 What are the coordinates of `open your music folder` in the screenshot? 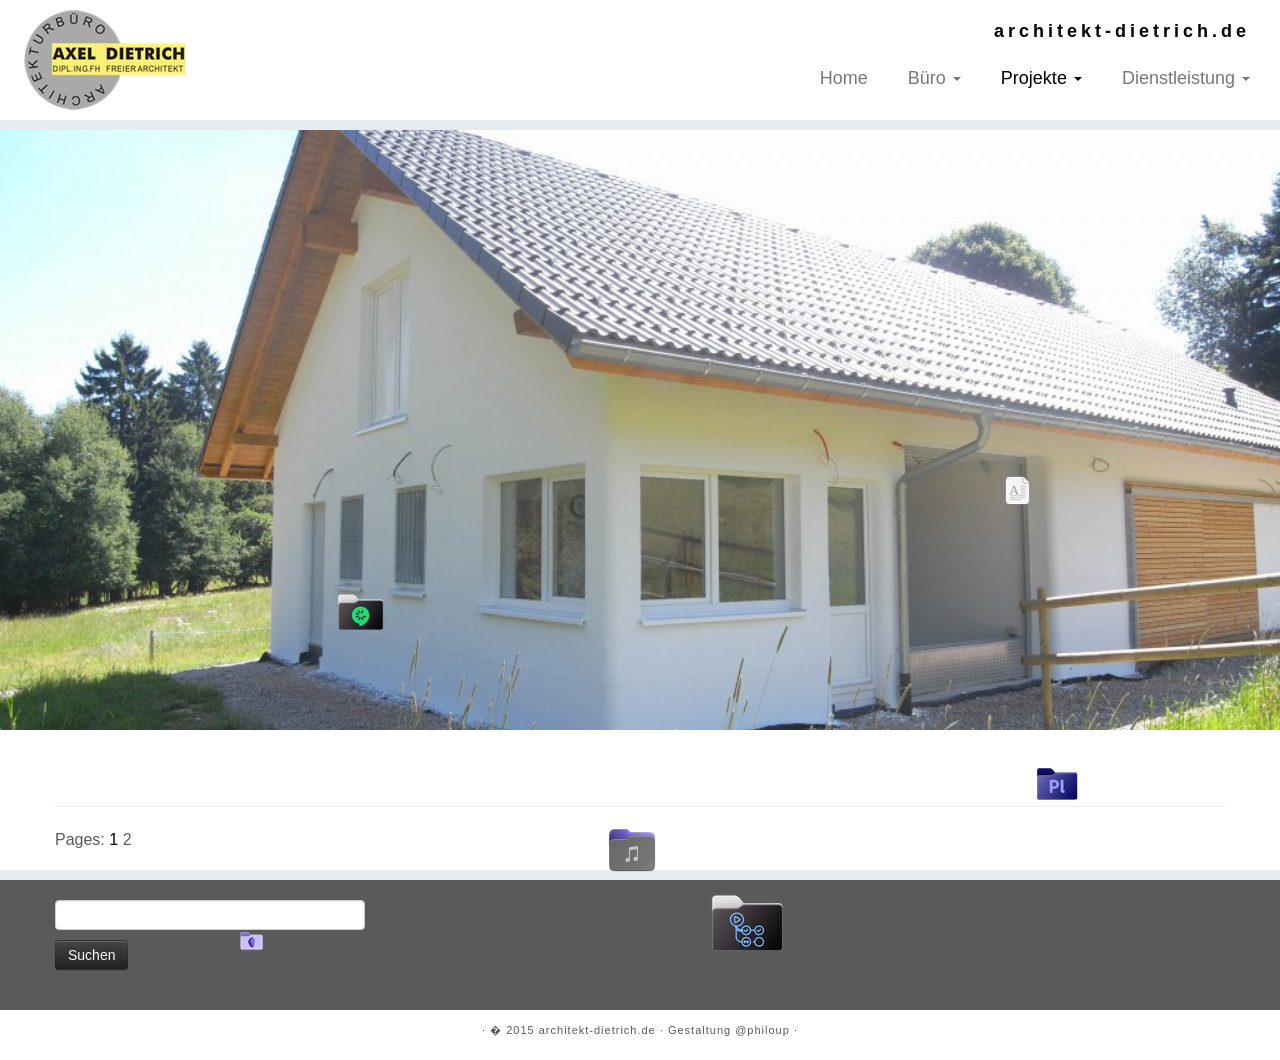 It's located at (632, 850).